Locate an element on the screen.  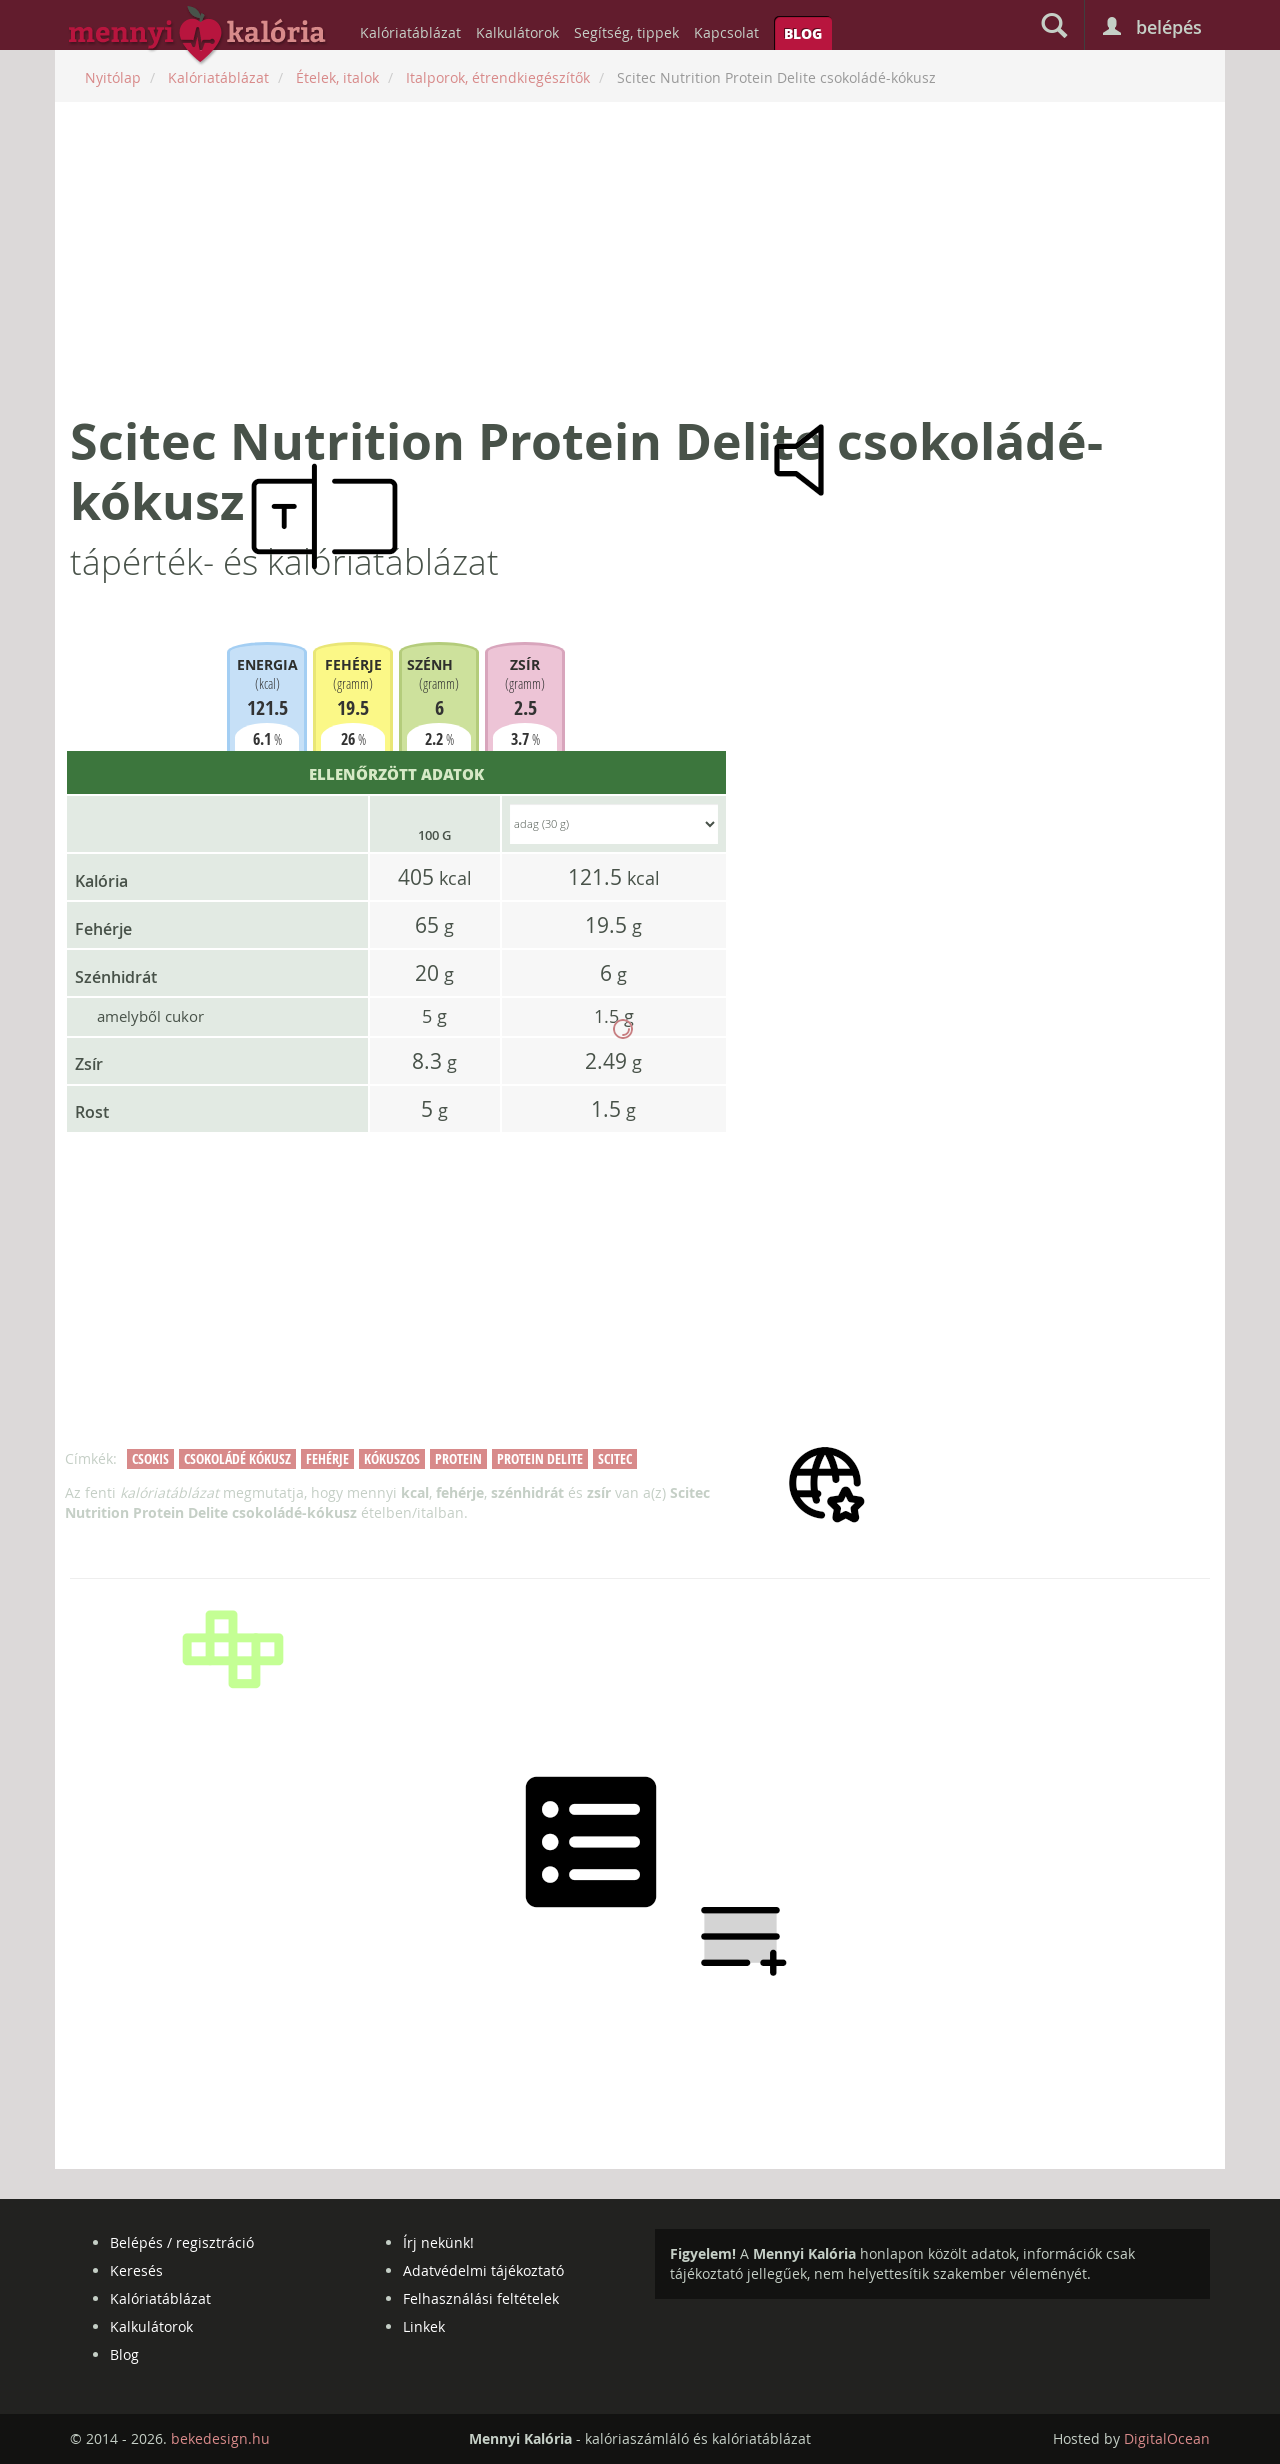
view 3d model unfolded net is located at coordinates (233, 1647).